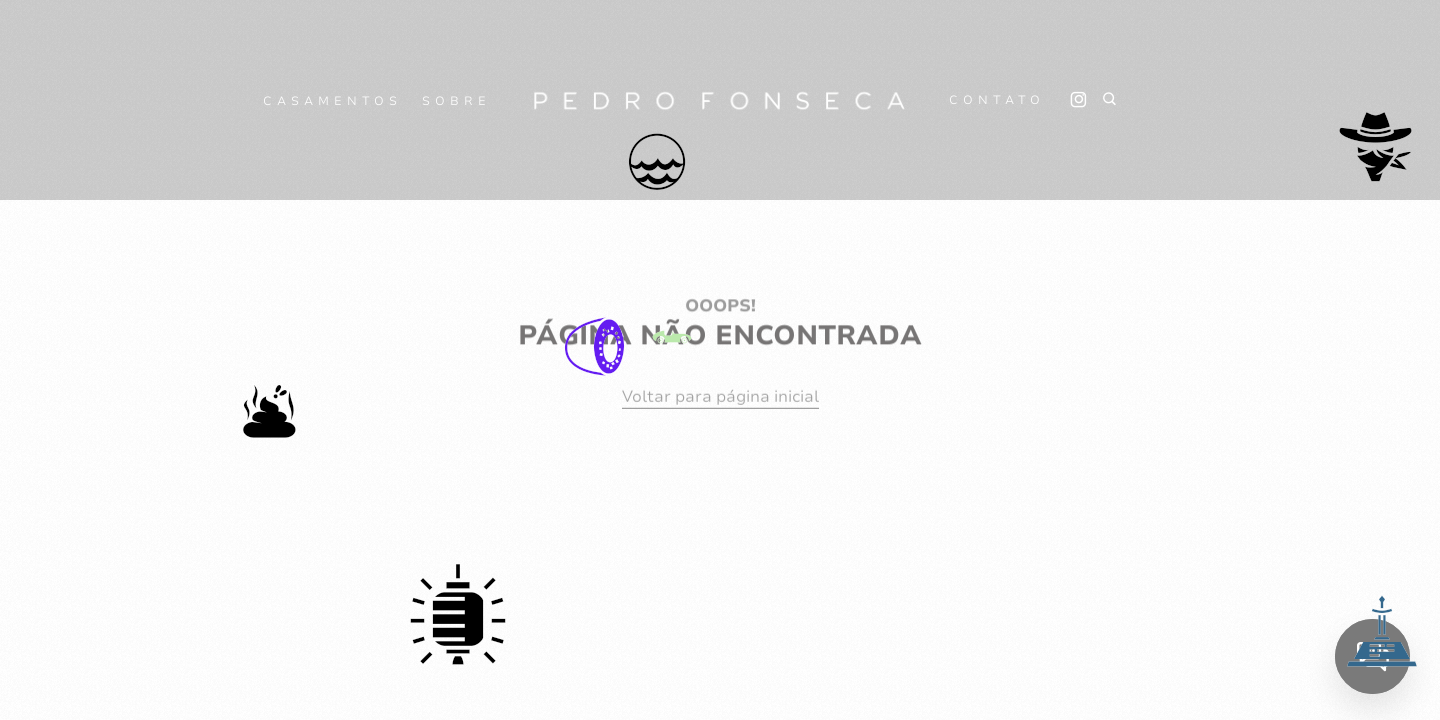 The width and height of the screenshot is (1440, 720). Describe the element at coordinates (269, 411) in the screenshot. I see `indicates a bad or low-quality item in a game` at that location.